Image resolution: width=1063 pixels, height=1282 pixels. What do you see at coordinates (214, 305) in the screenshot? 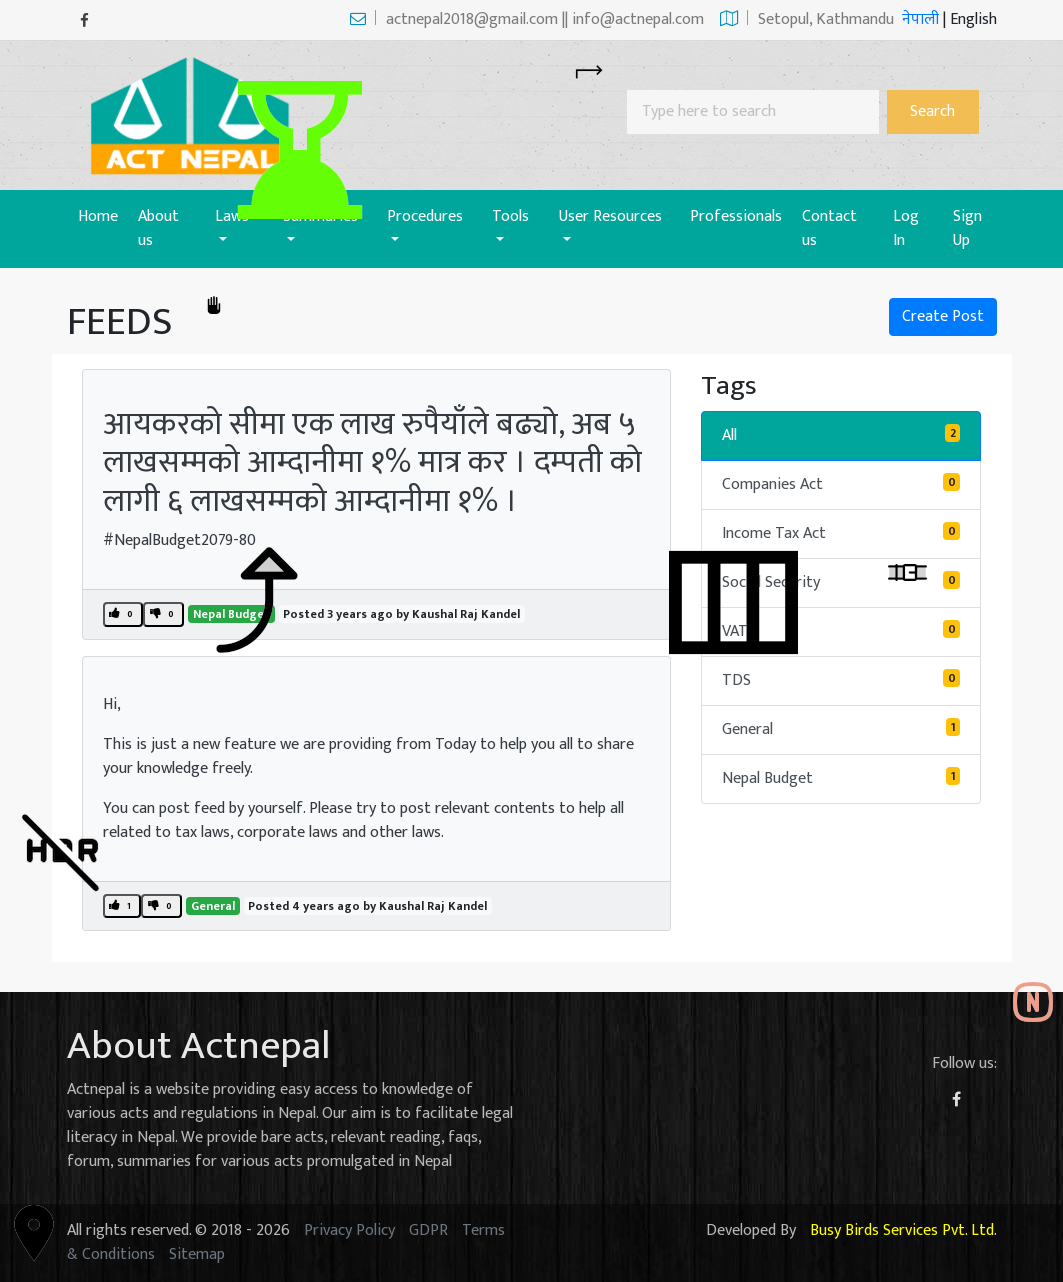
I see `stop or halt an action` at bounding box center [214, 305].